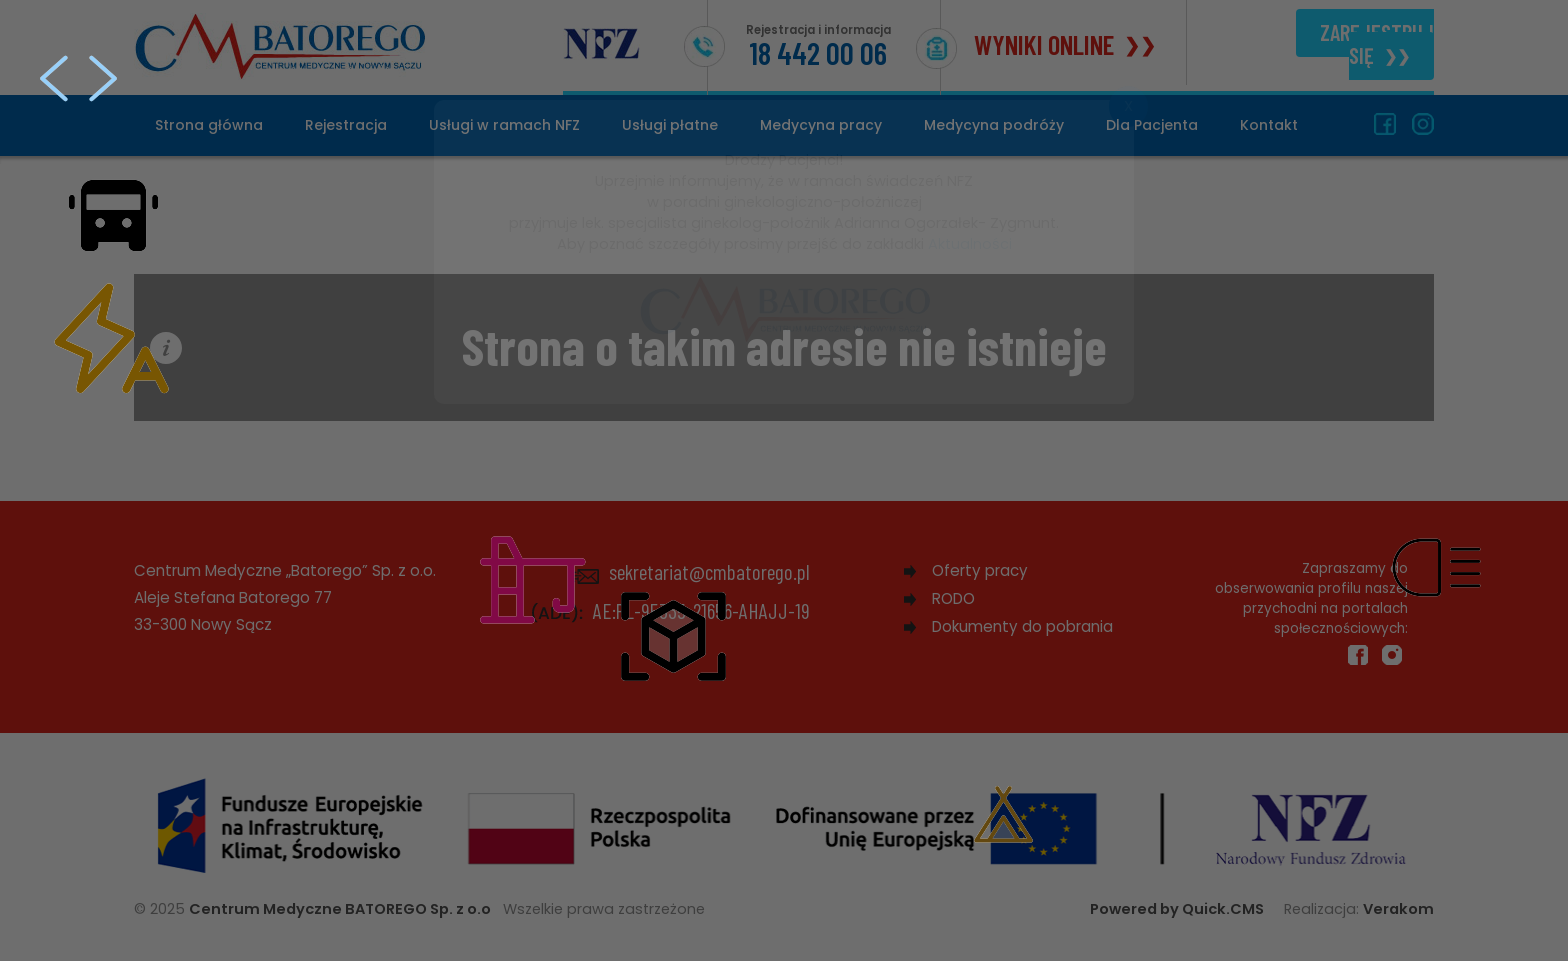 This screenshot has width=1568, height=961. I want to click on construction or building in progress, so click(531, 580).